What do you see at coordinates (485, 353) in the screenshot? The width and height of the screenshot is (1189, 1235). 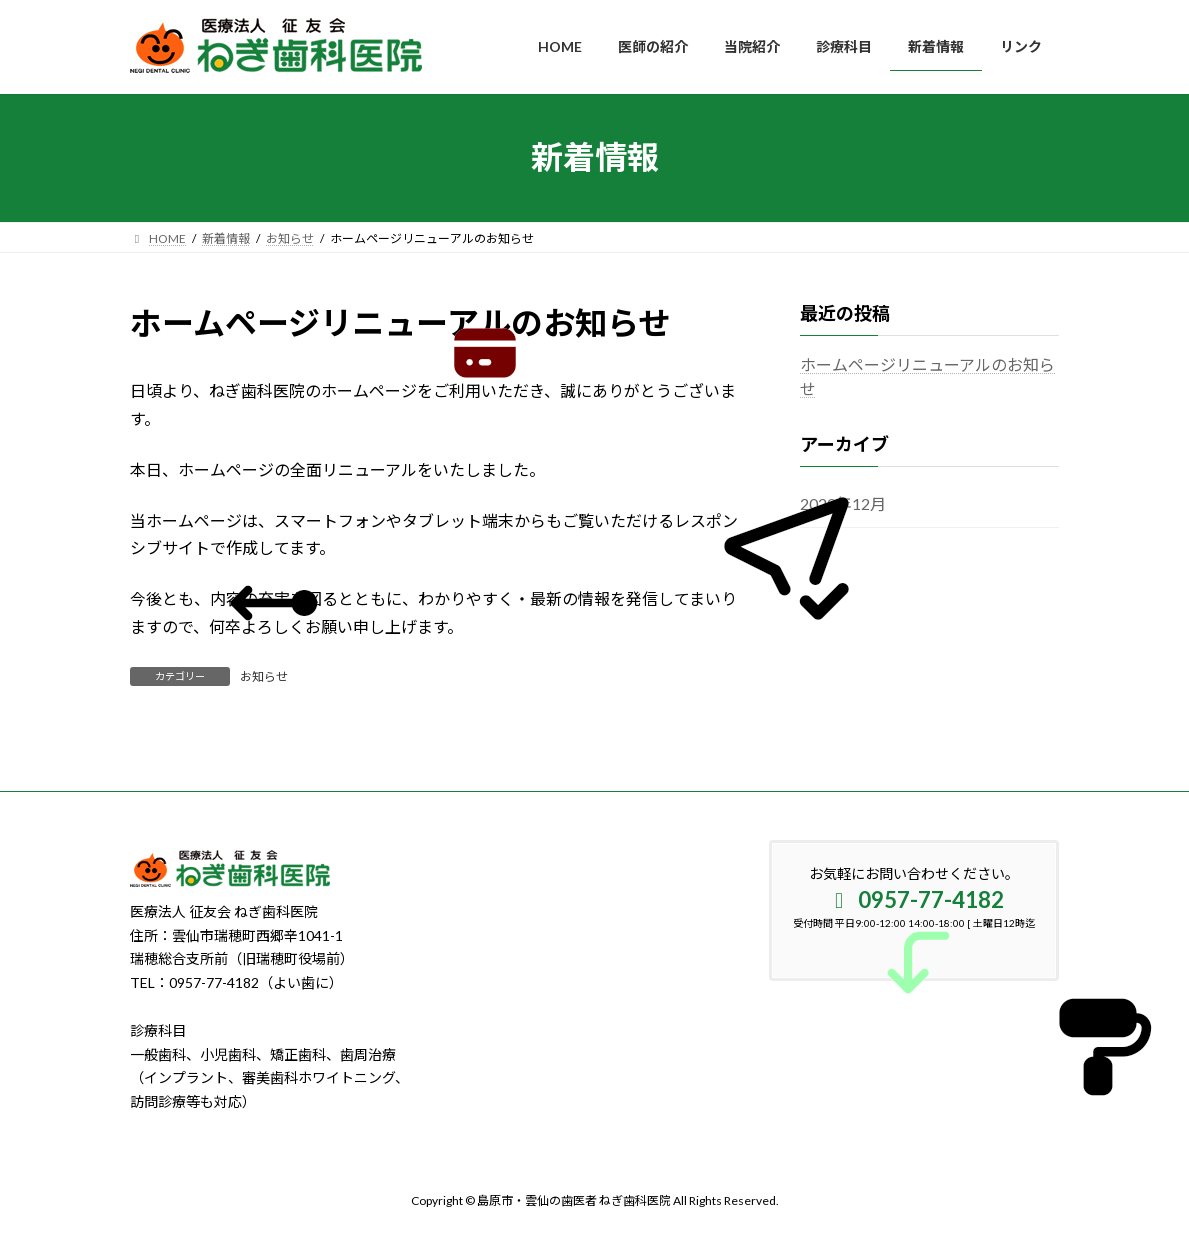 I see `manage payment methods` at bounding box center [485, 353].